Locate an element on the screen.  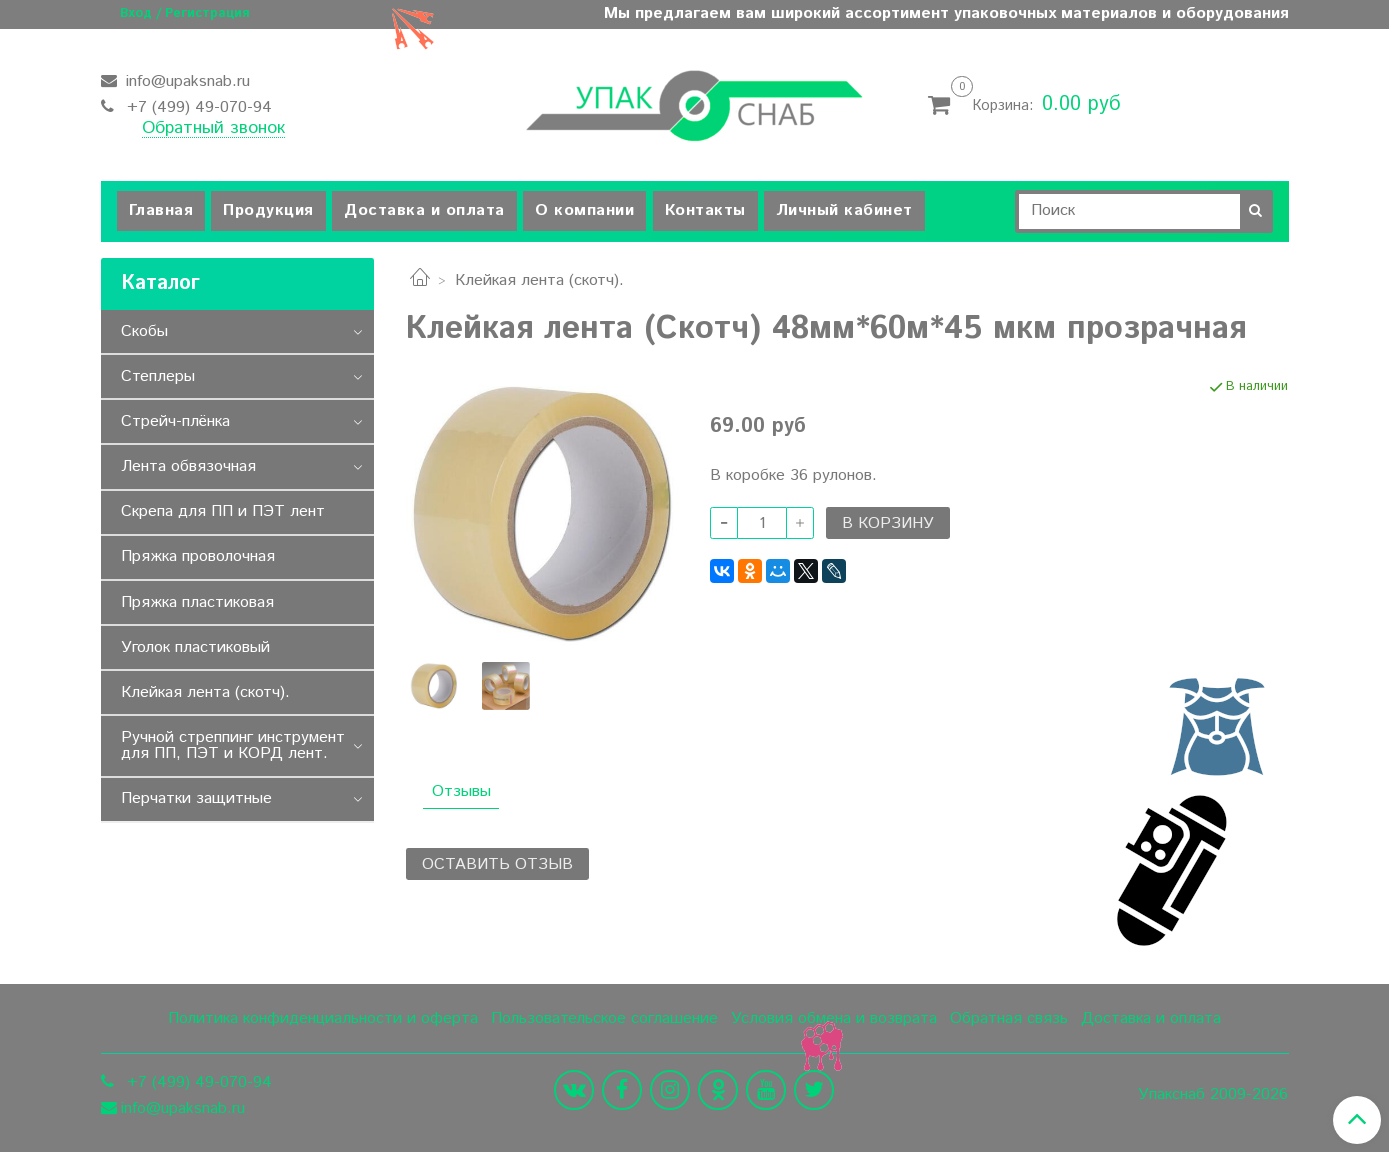
activate multi-shot or spread attack ability is located at coordinates (413, 29).